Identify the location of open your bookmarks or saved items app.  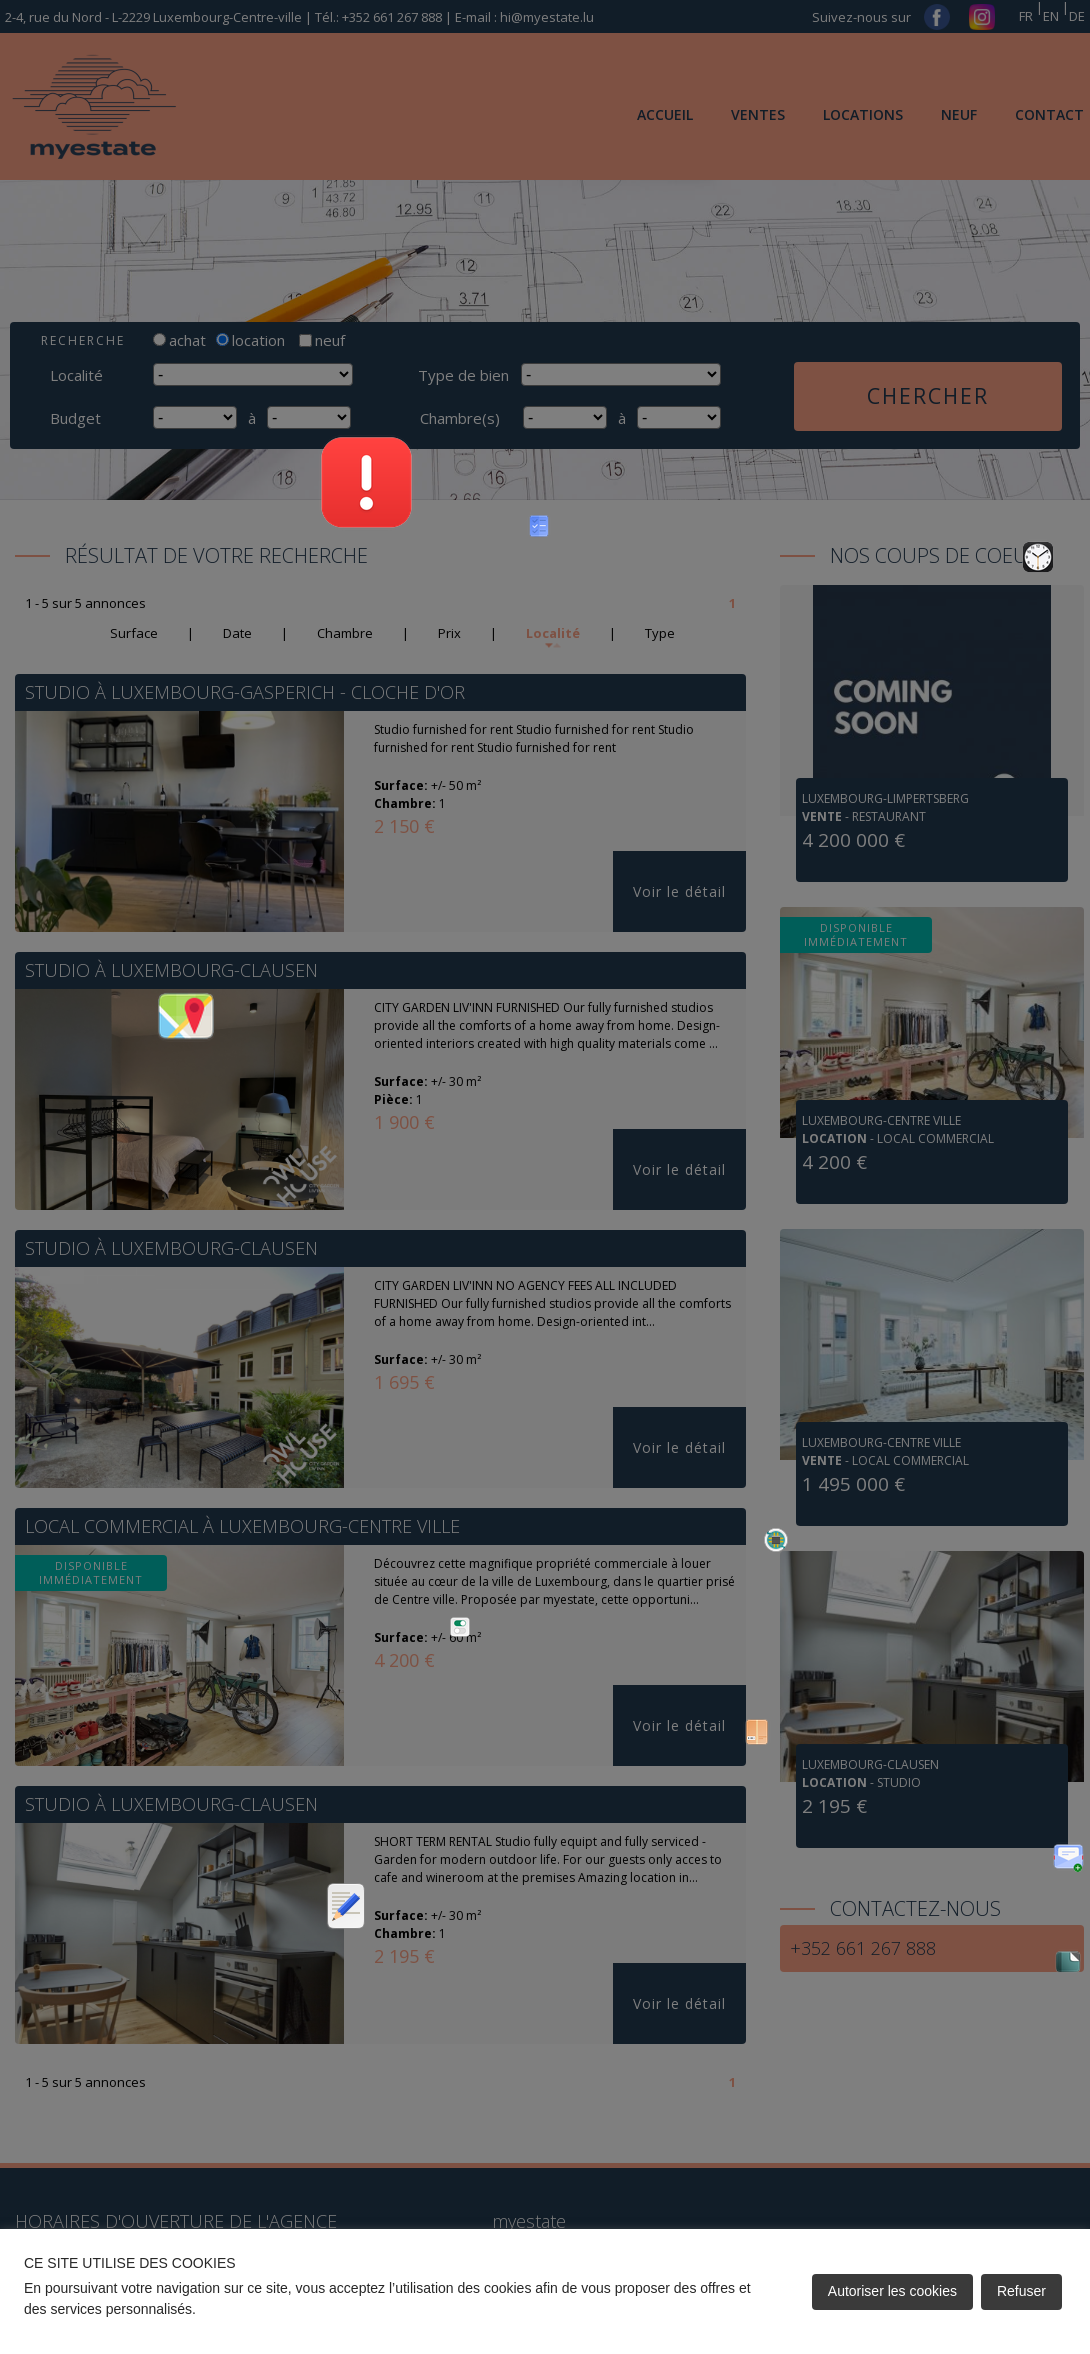
(539, 526).